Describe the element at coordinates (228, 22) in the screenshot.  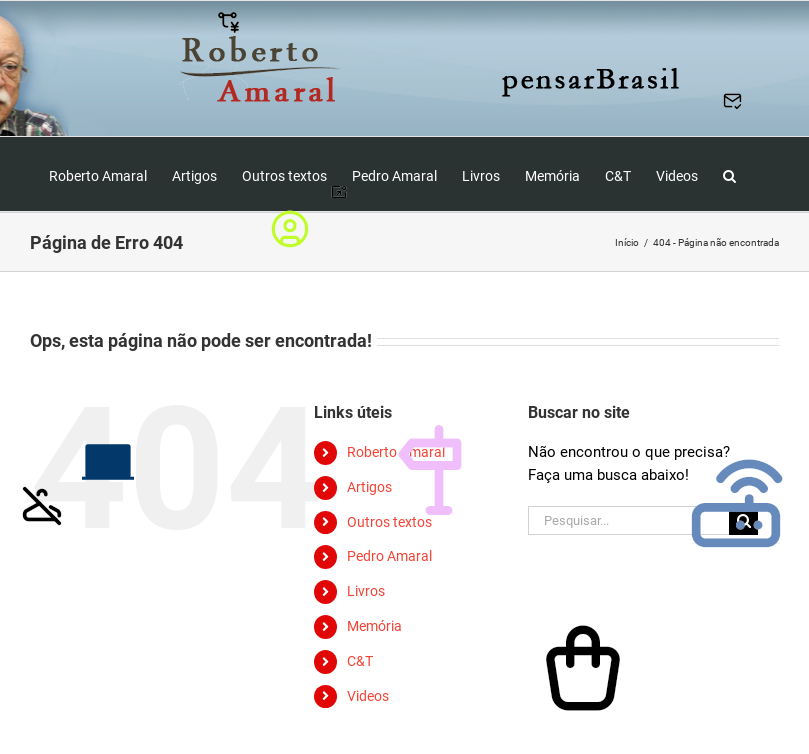
I see `transfer funds in yen currency` at that location.